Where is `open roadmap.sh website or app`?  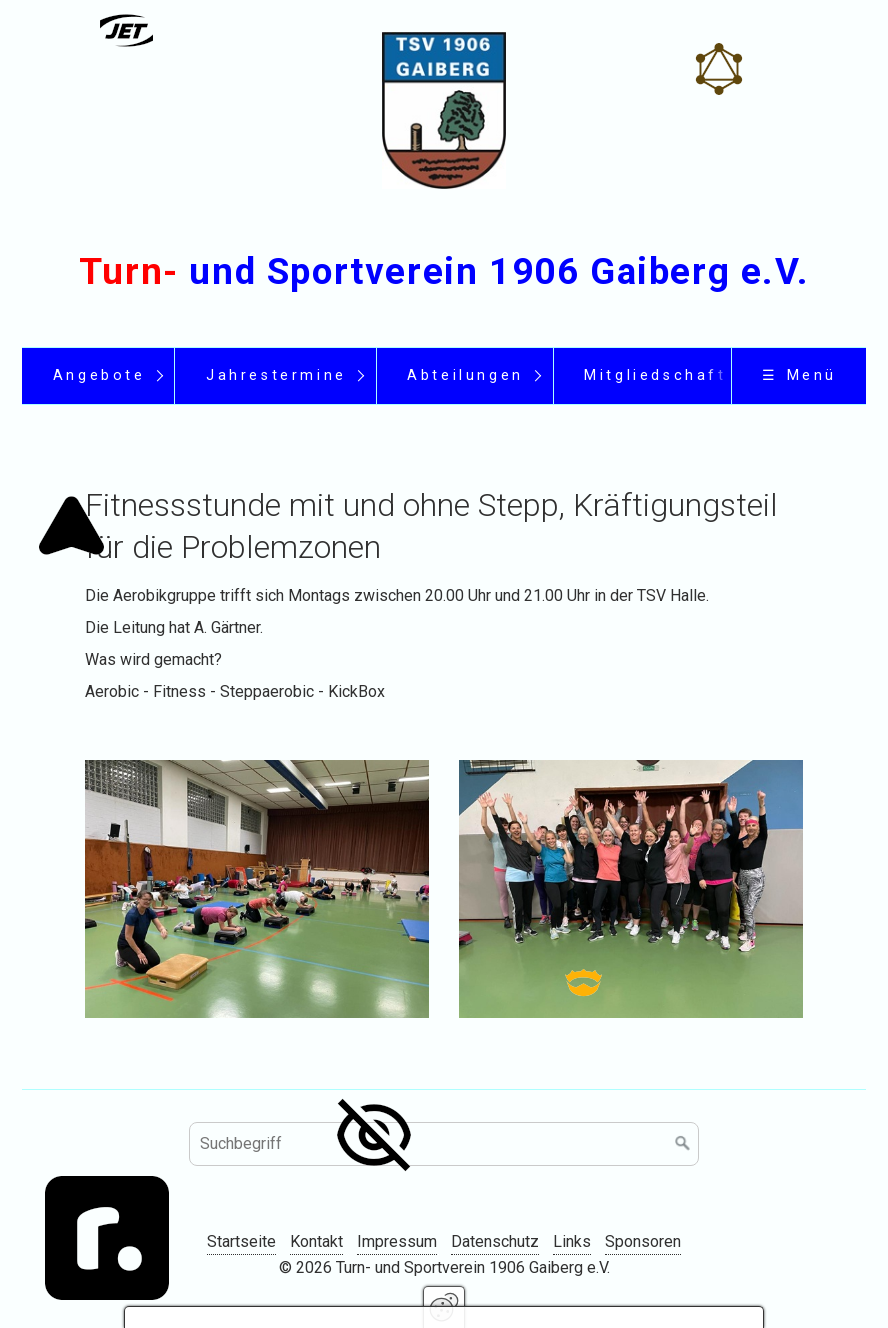
open roadmap.sh website or app is located at coordinates (107, 1238).